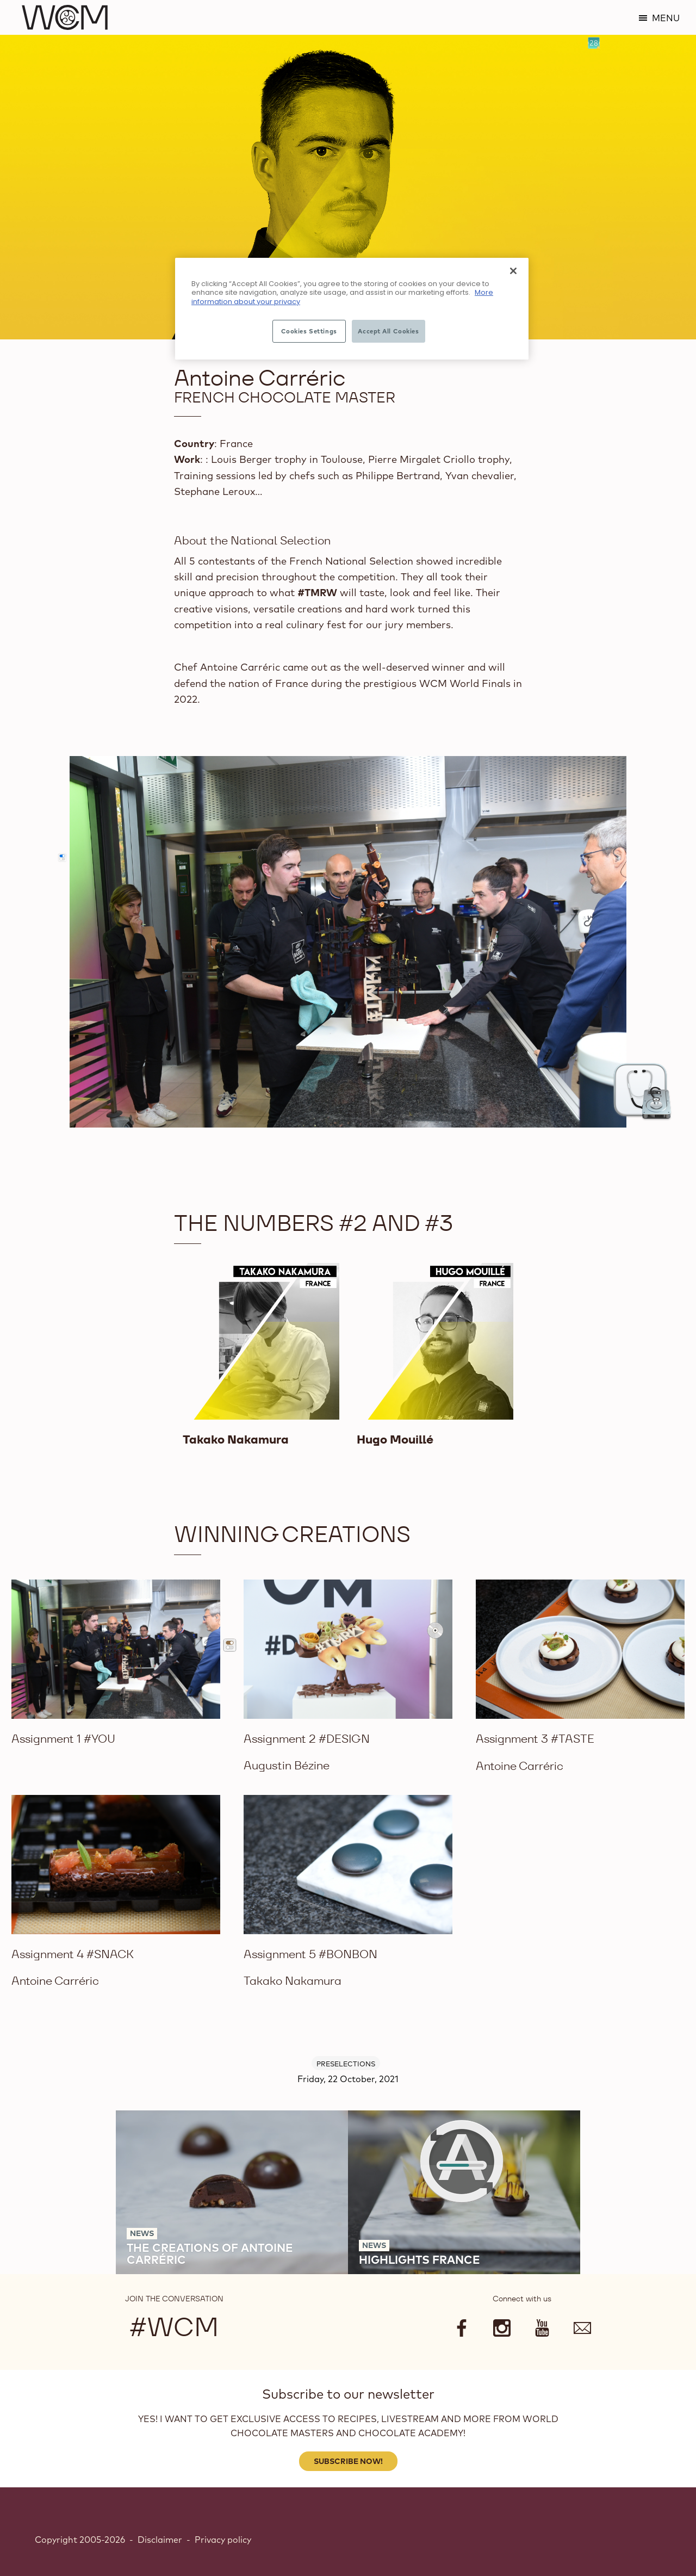 The image size is (696, 2576). I want to click on indicates a rewritable DVD disc, so click(435, 1630).